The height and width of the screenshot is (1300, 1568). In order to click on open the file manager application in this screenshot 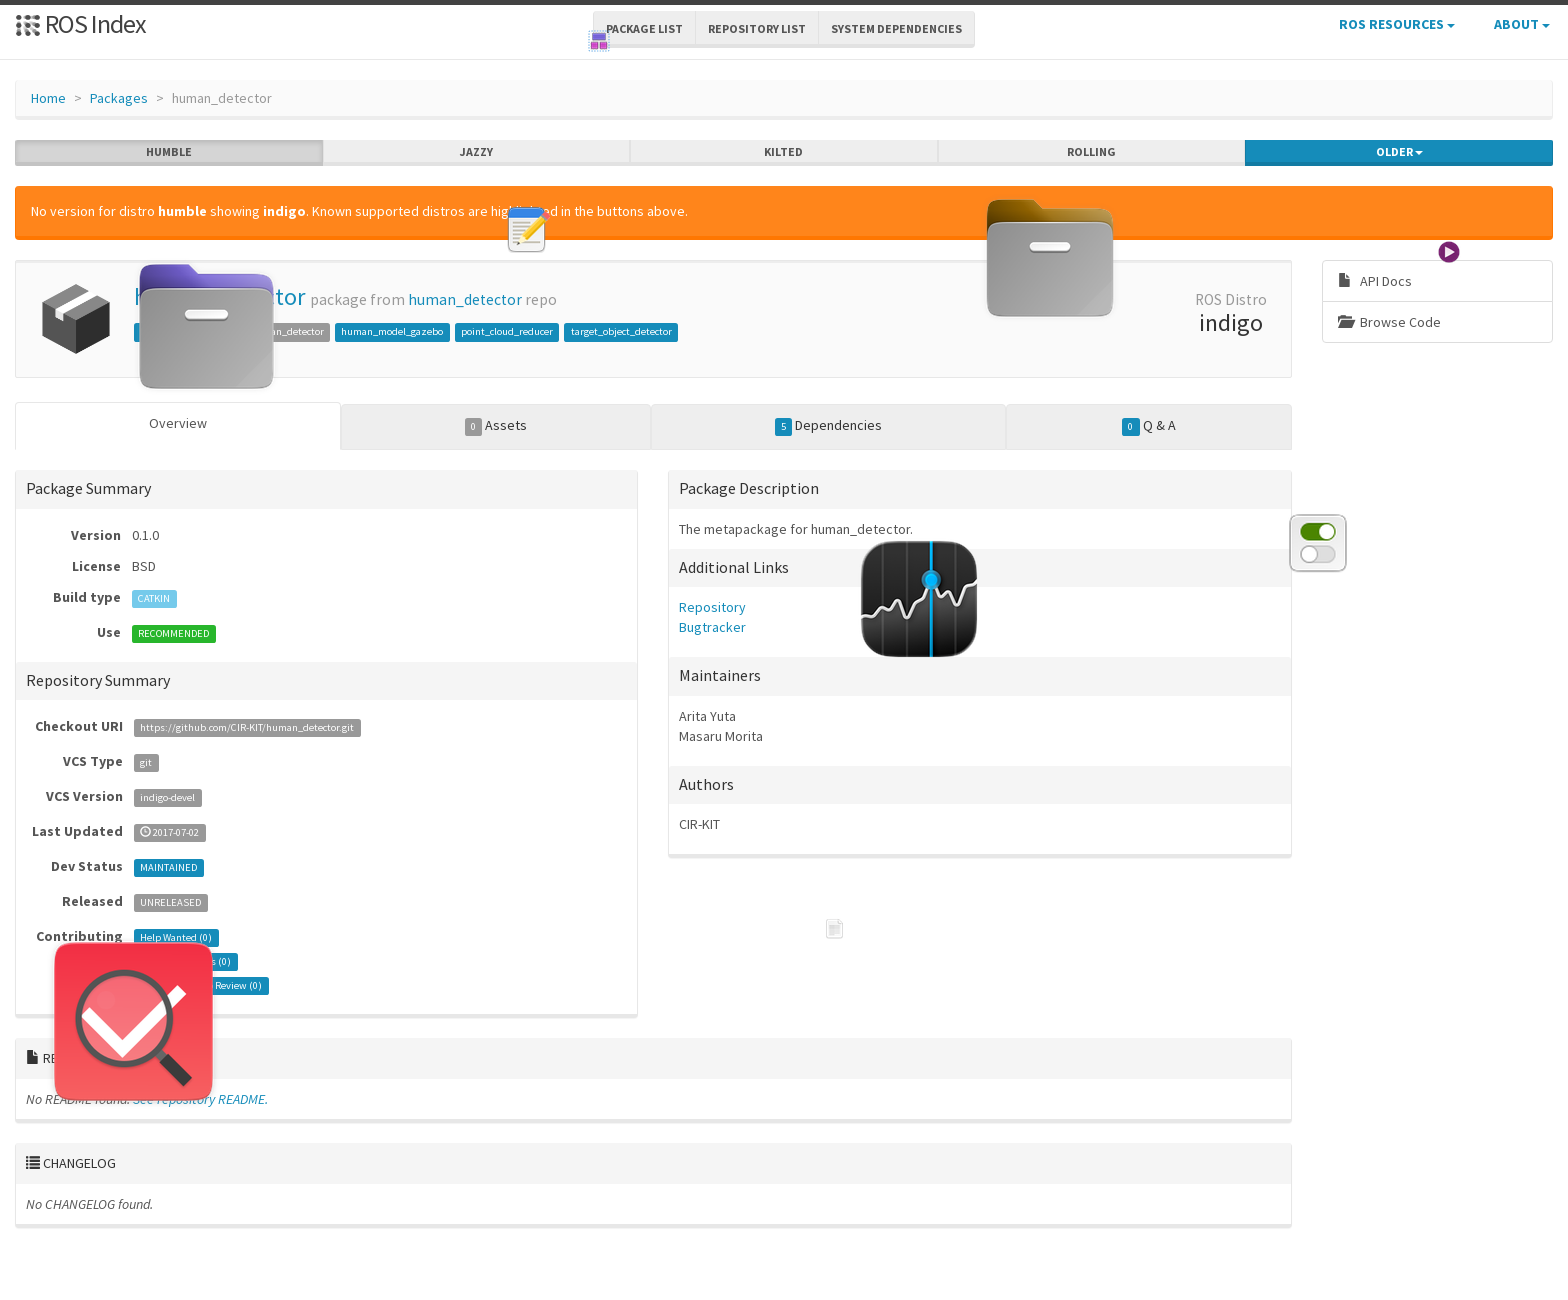, I will do `click(1050, 258)`.